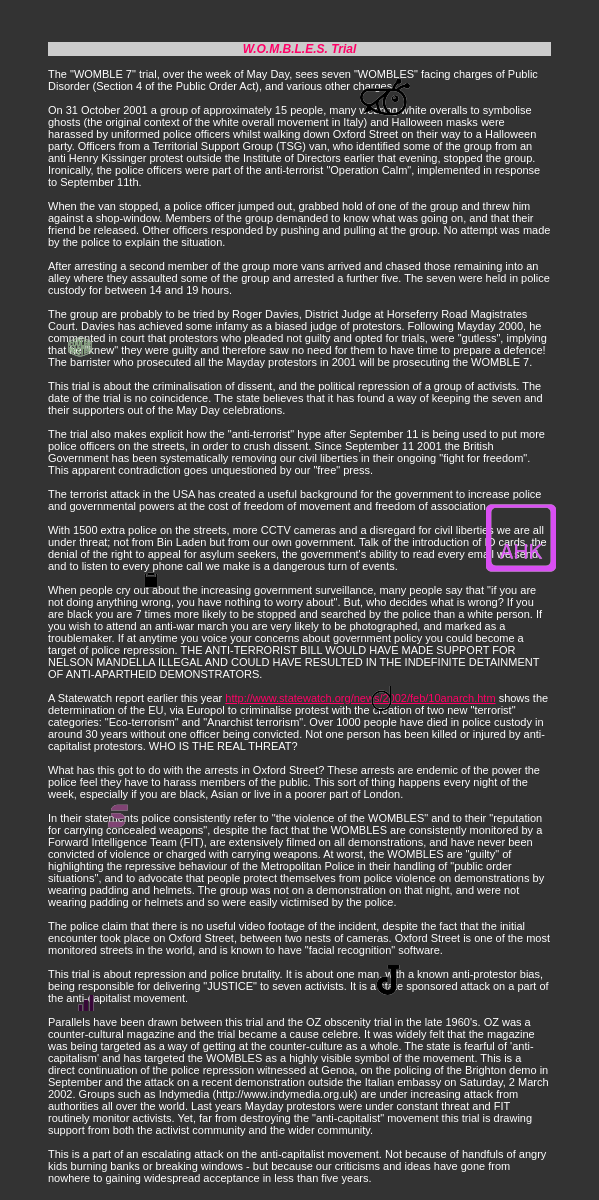 This screenshot has width=599, height=1200. I want to click on open Joplin note-taking app, so click(388, 980).